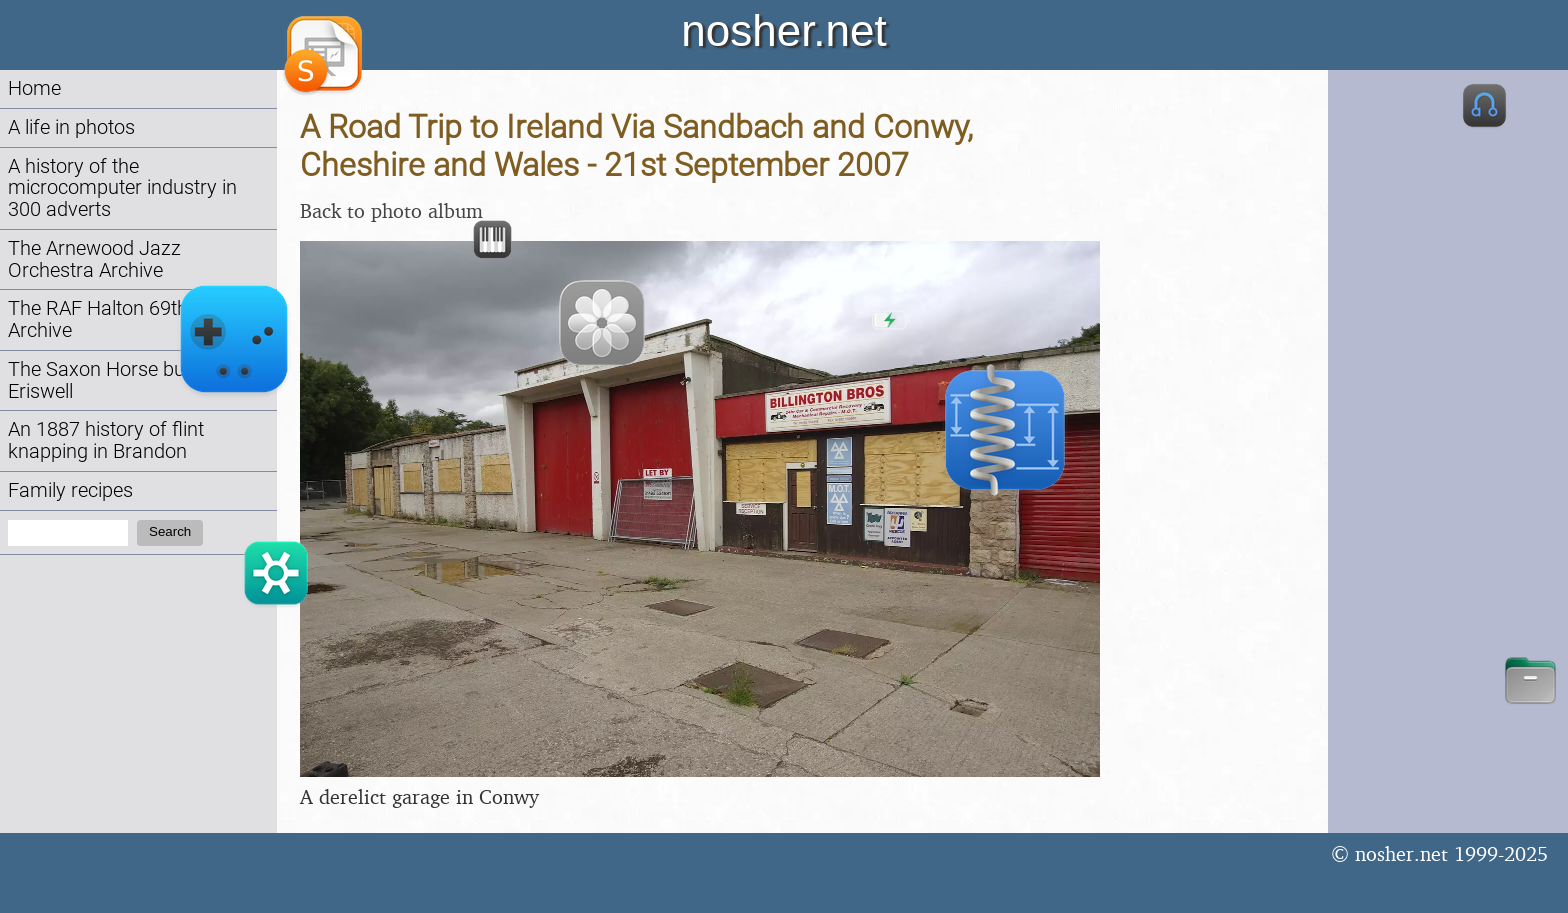  I want to click on open the photos app, so click(602, 323).